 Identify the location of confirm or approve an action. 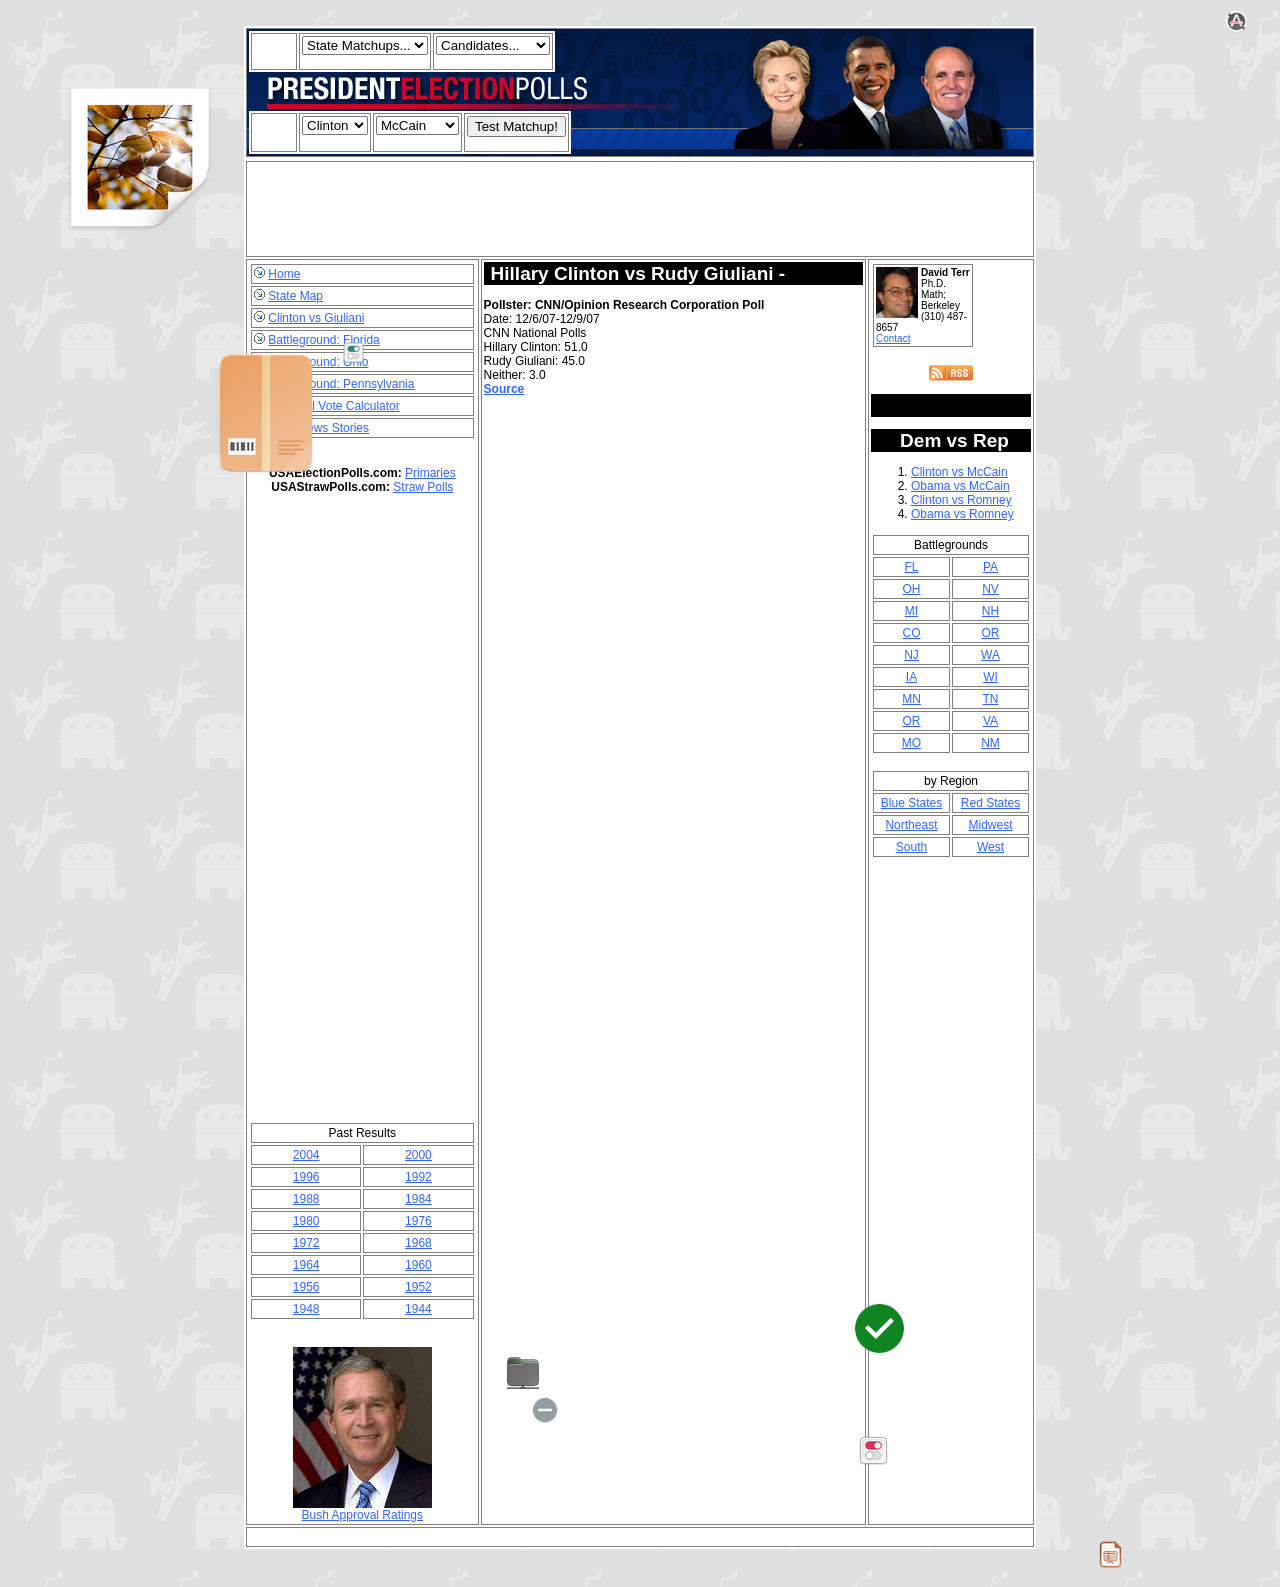
(879, 1328).